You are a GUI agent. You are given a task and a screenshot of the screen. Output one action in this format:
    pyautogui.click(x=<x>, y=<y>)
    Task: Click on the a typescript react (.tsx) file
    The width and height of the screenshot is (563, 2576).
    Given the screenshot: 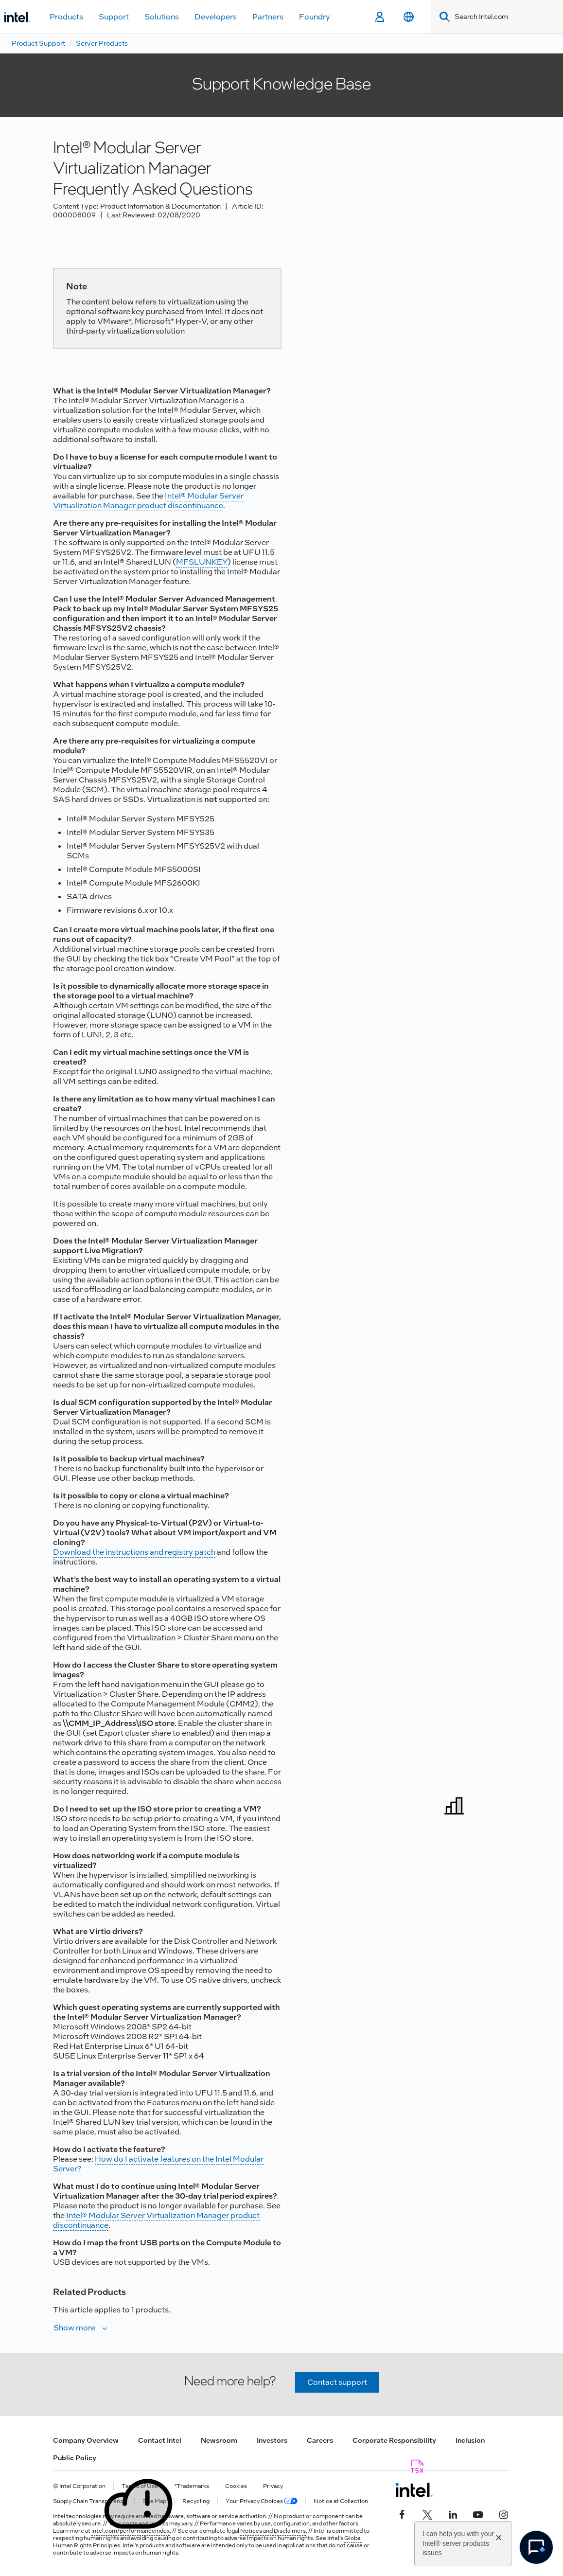 What is the action you would take?
    pyautogui.click(x=417, y=2467)
    